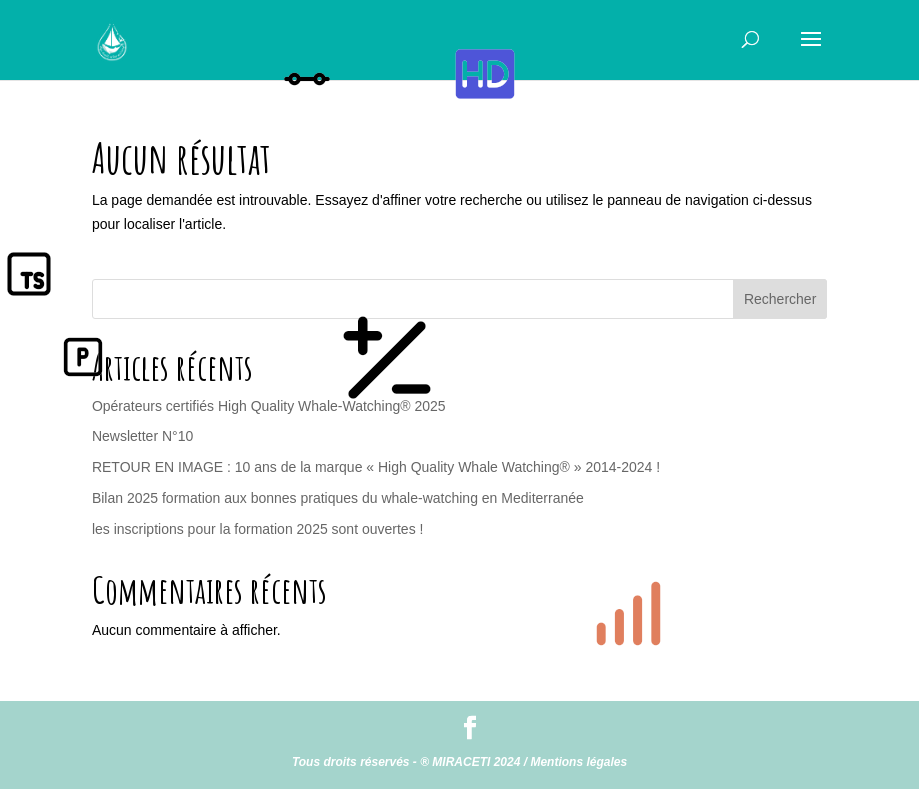 This screenshot has height=789, width=919. Describe the element at coordinates (83, 357) in the screenshot. I see `find nearby parking locations` at that location.